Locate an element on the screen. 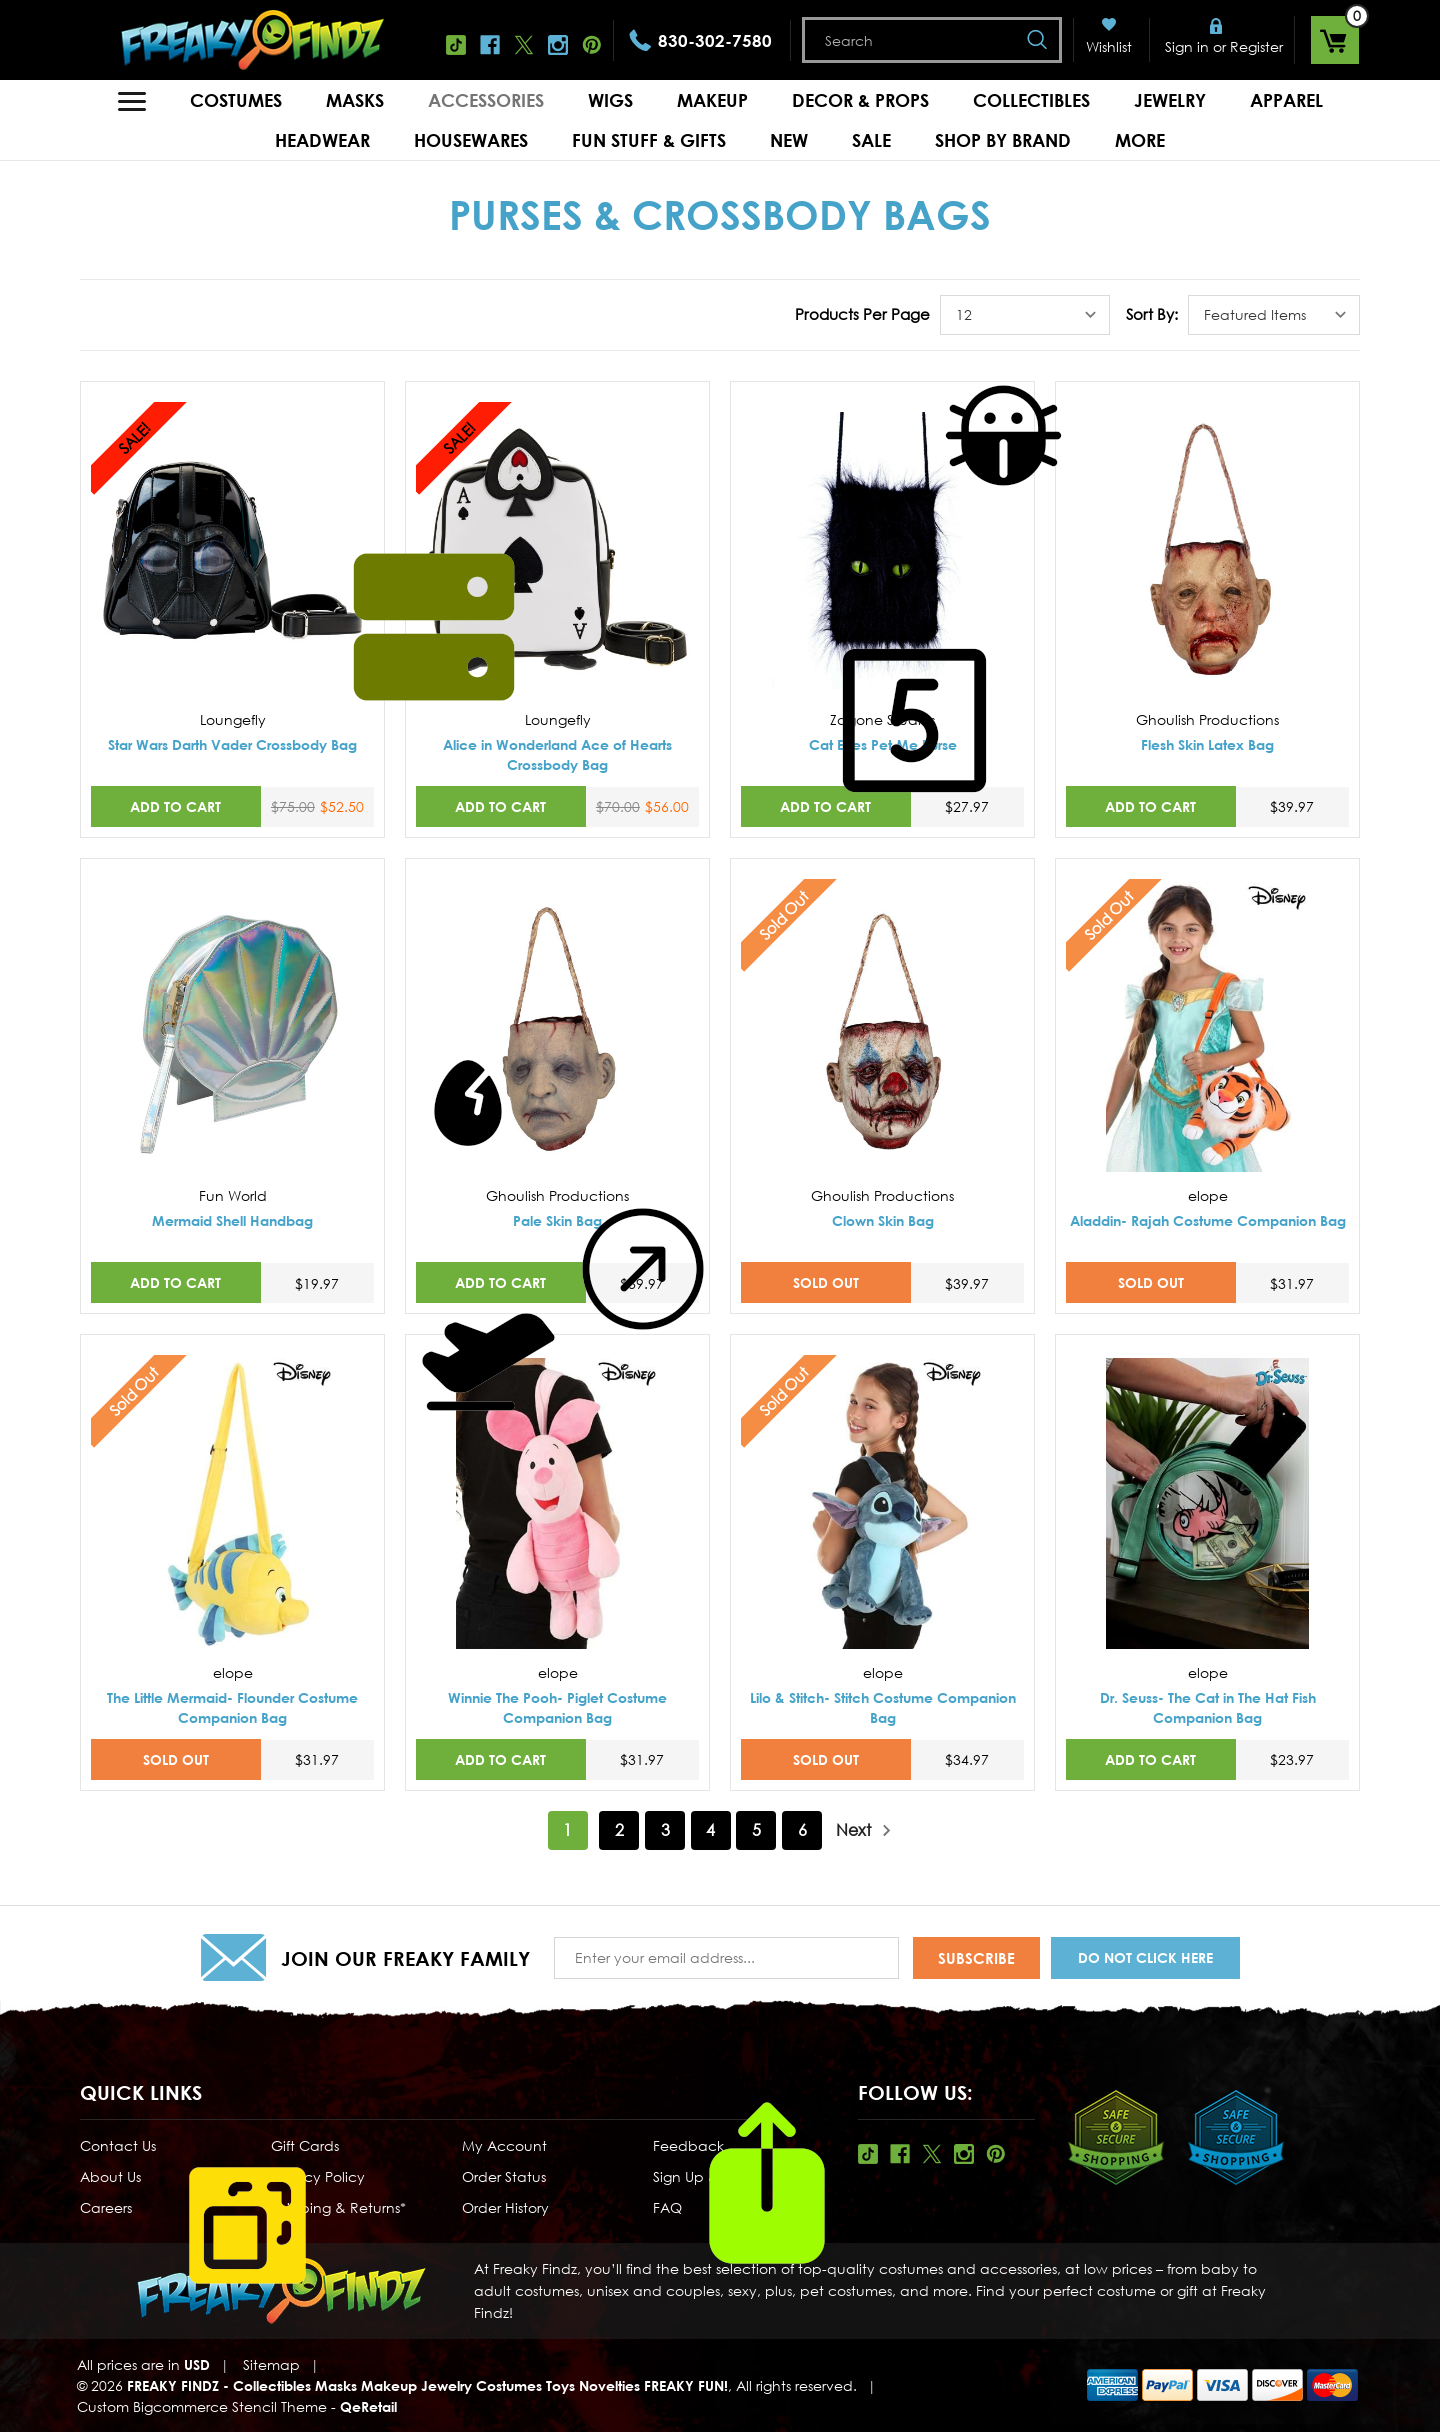 The image size is (1440, 2432). open link in new tab or window is located at coordinates (643, 1269).